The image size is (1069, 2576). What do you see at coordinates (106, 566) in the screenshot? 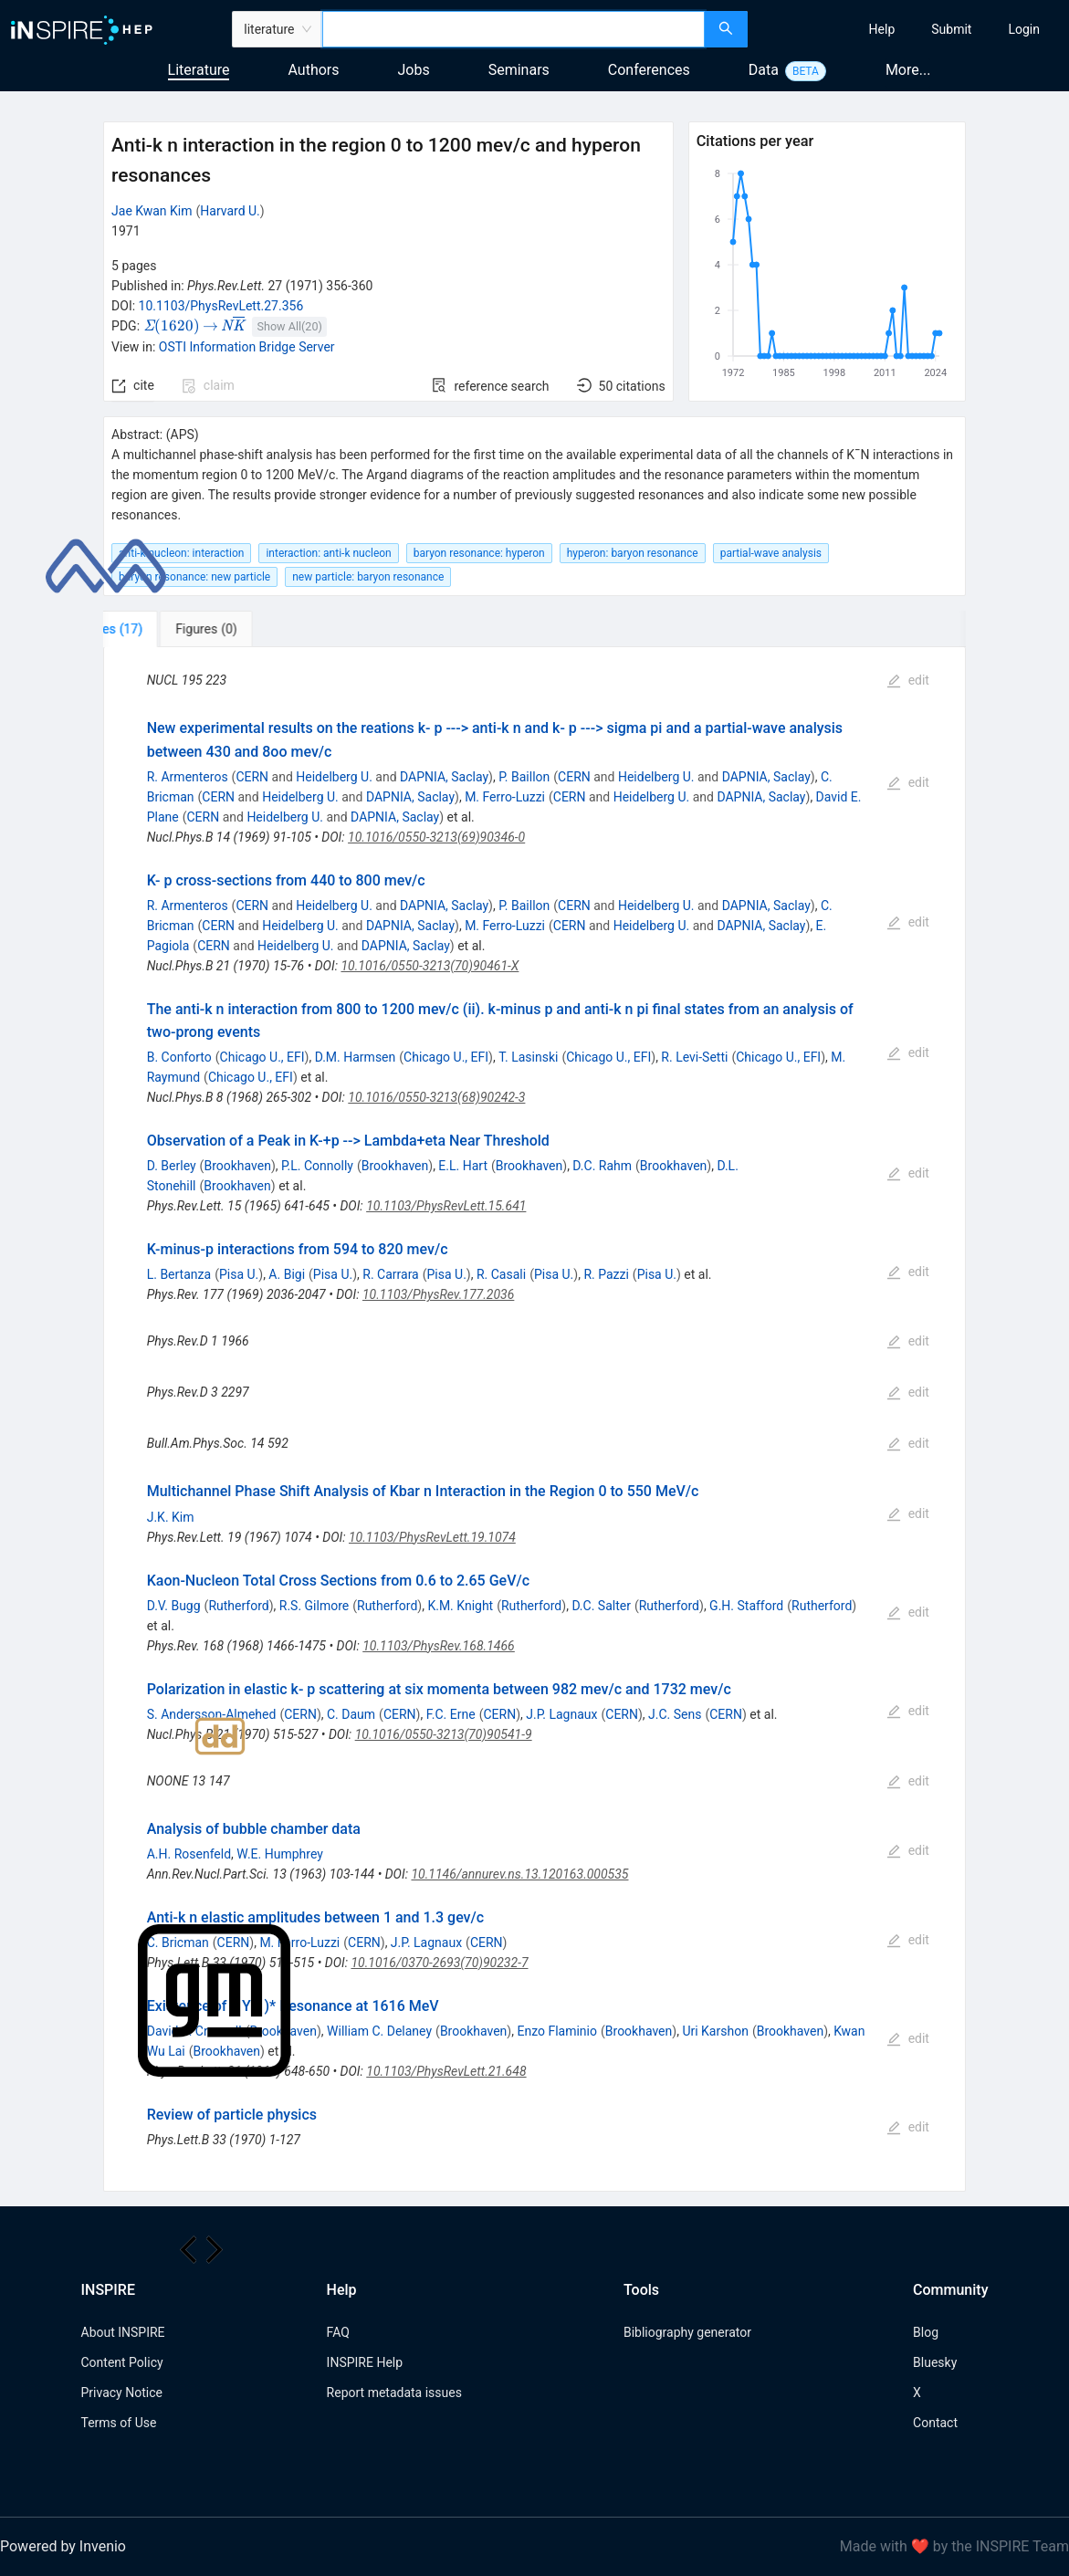
I see `momenteo app logo` at bounding box center [106, 566].